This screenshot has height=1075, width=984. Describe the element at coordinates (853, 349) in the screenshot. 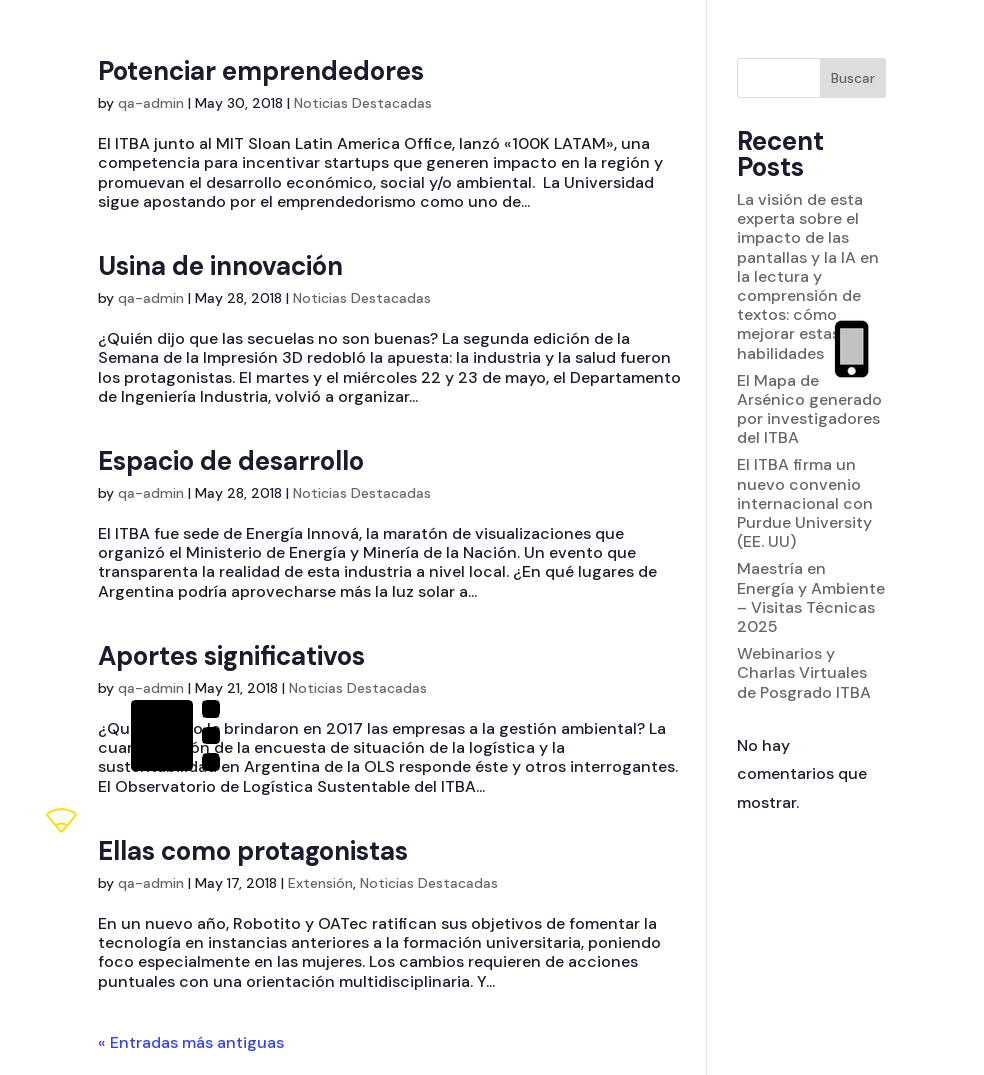

I see `indicates mobile device or smartphone` at that location.